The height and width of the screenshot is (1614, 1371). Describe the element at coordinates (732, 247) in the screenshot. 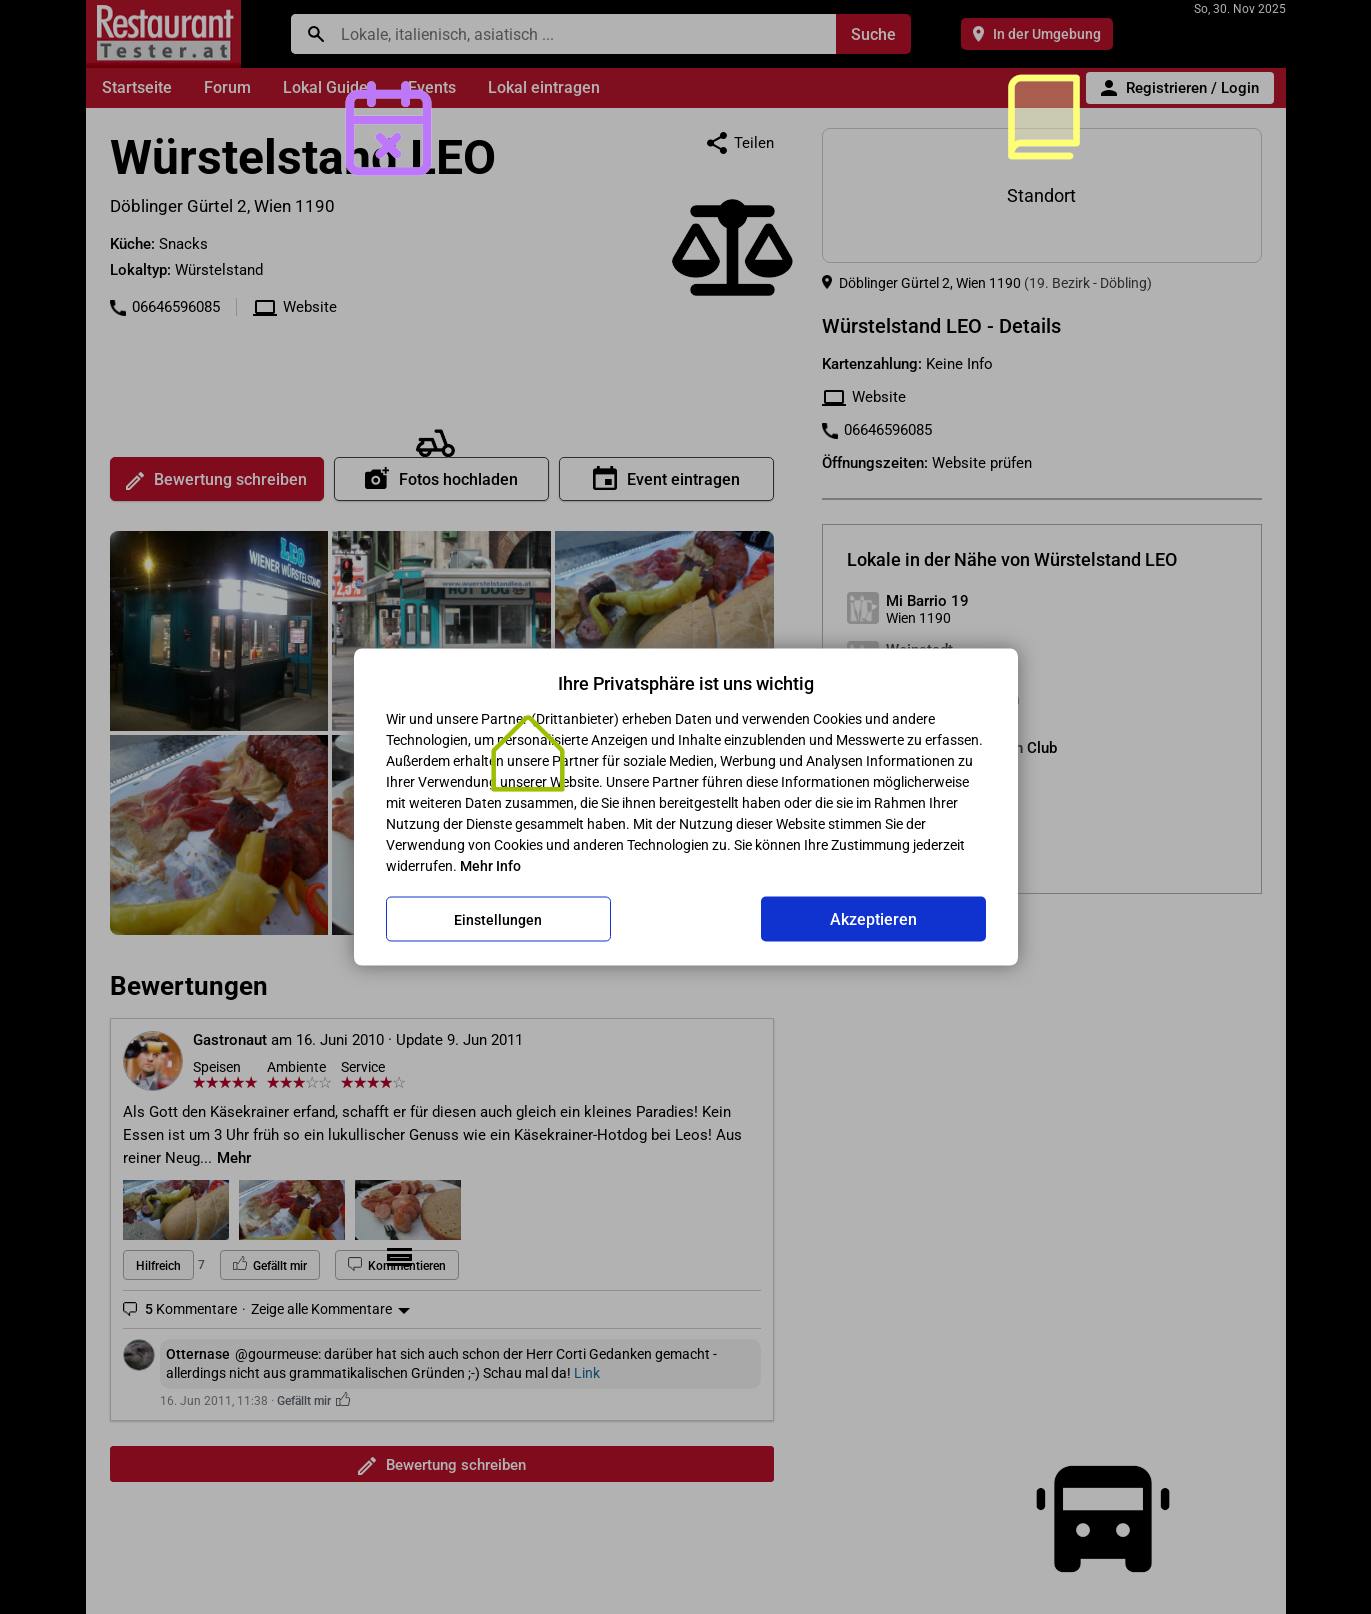

I see `access legal or terms of service information` at that location.